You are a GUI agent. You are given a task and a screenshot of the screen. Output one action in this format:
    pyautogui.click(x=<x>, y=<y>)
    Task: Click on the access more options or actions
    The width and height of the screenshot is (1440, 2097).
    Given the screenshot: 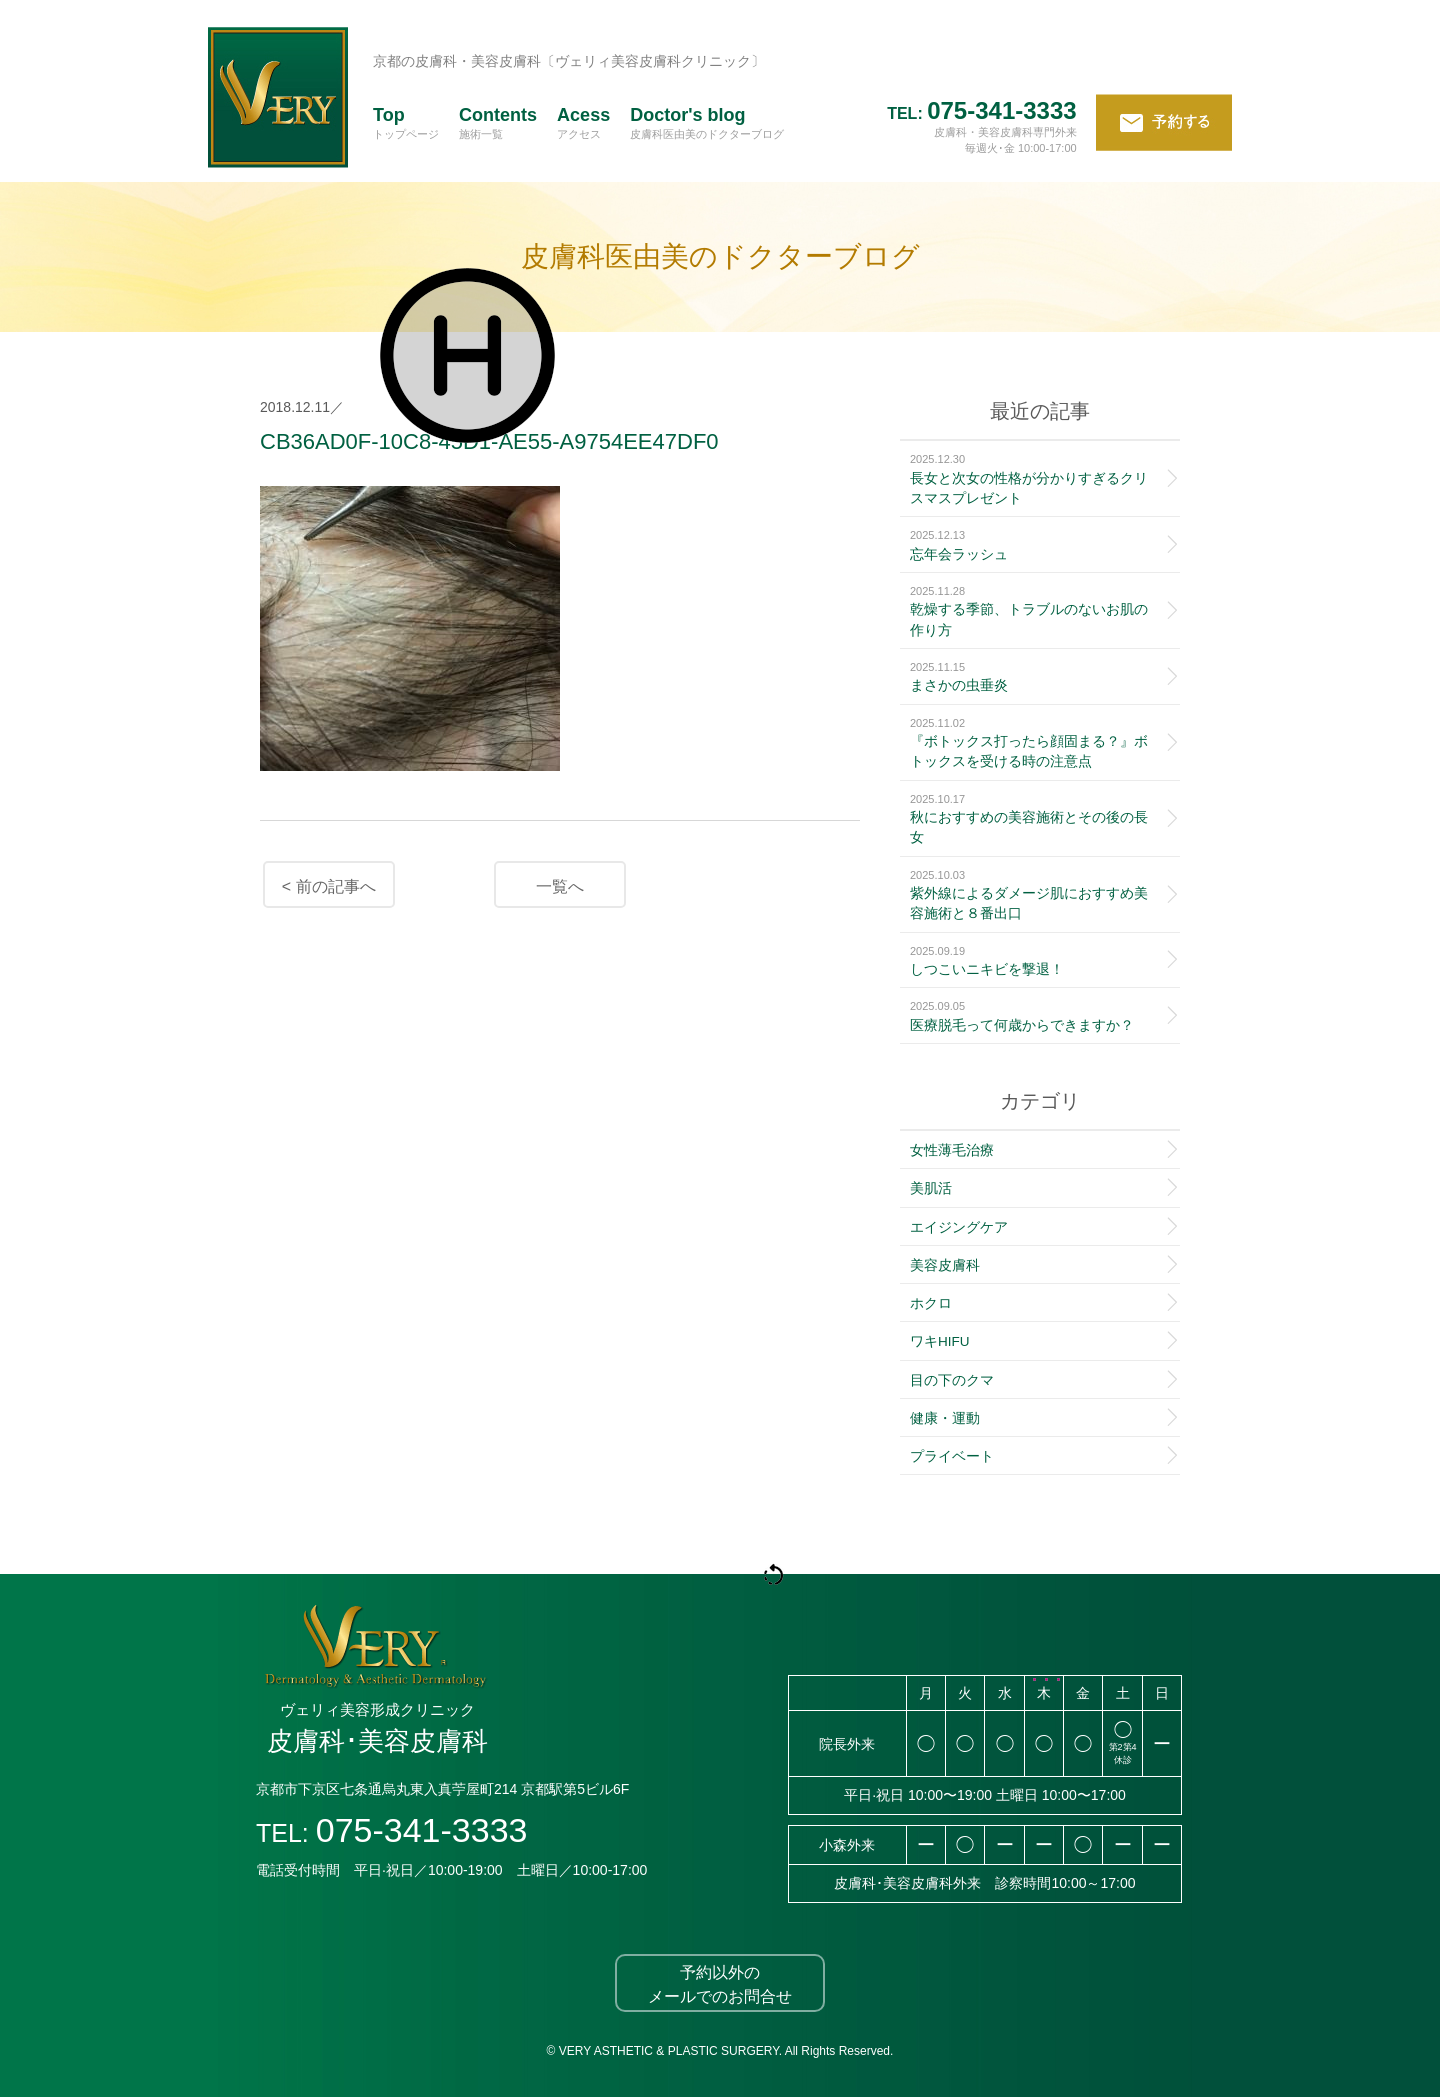 What is the action you would take?
    pyautogui.click(x=1046, y=1679)
    